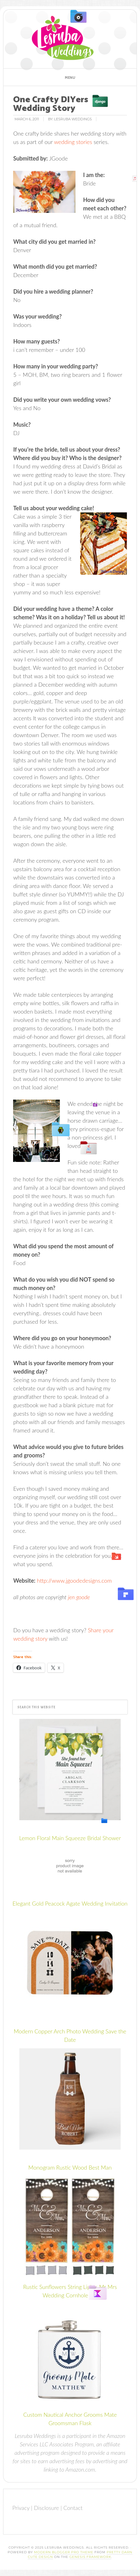 The width and height of the screenshot is (140, 2576). Describe the element at coordinates (126, 1594) in the screenshot. I see `open wondershare pdfreader documents folder` at that location.